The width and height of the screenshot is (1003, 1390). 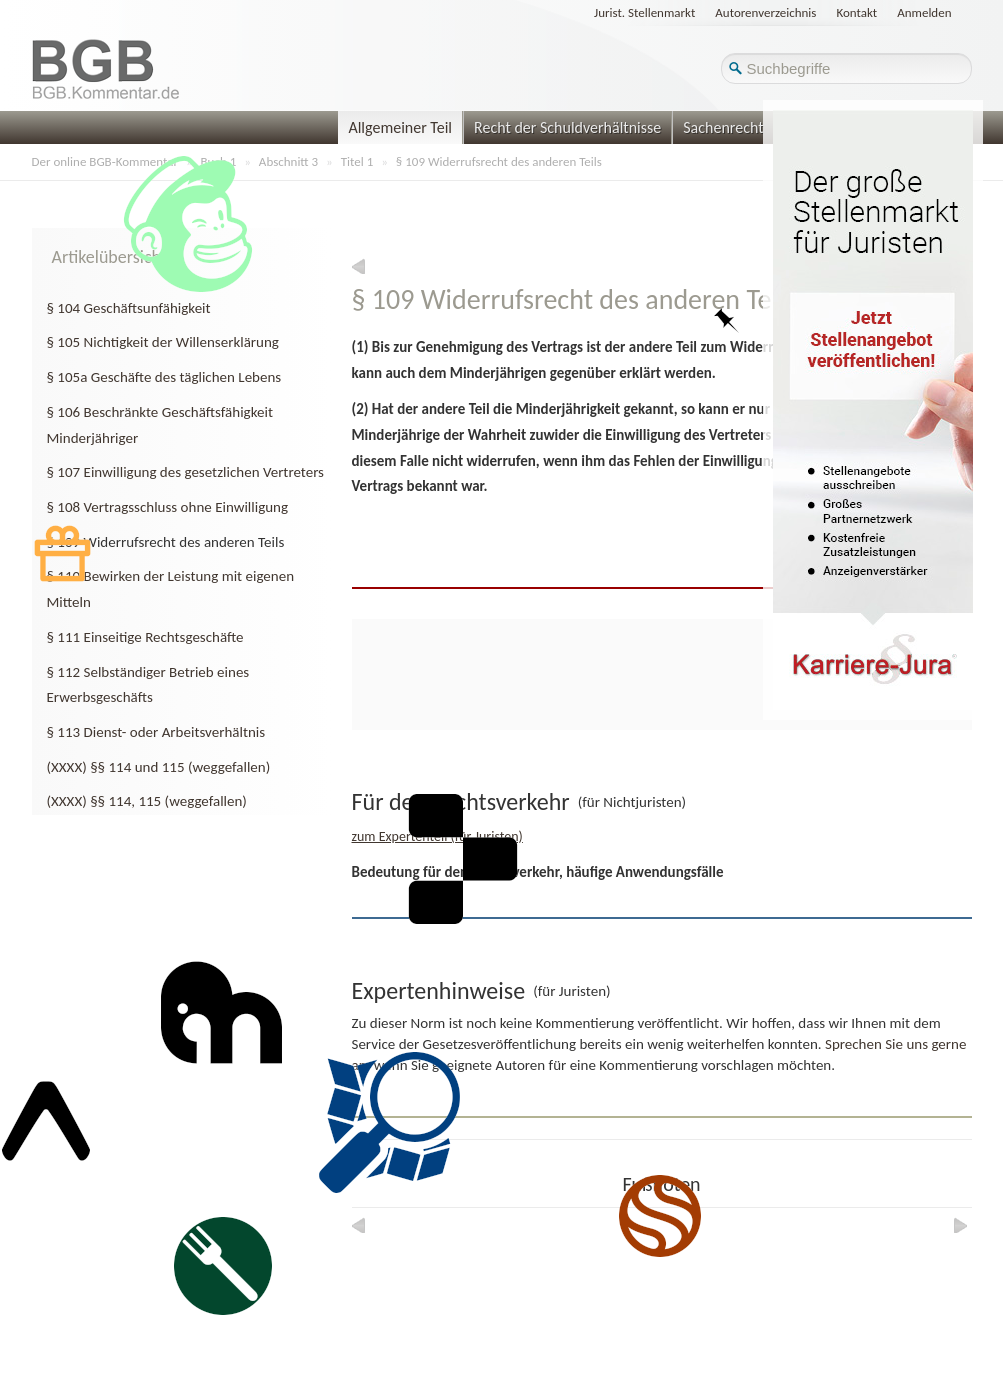 What do you see at coordinates (726, 320) in the screenshot?
I see `visit pinboard bookmarking service` at bounding box center [726, 320].